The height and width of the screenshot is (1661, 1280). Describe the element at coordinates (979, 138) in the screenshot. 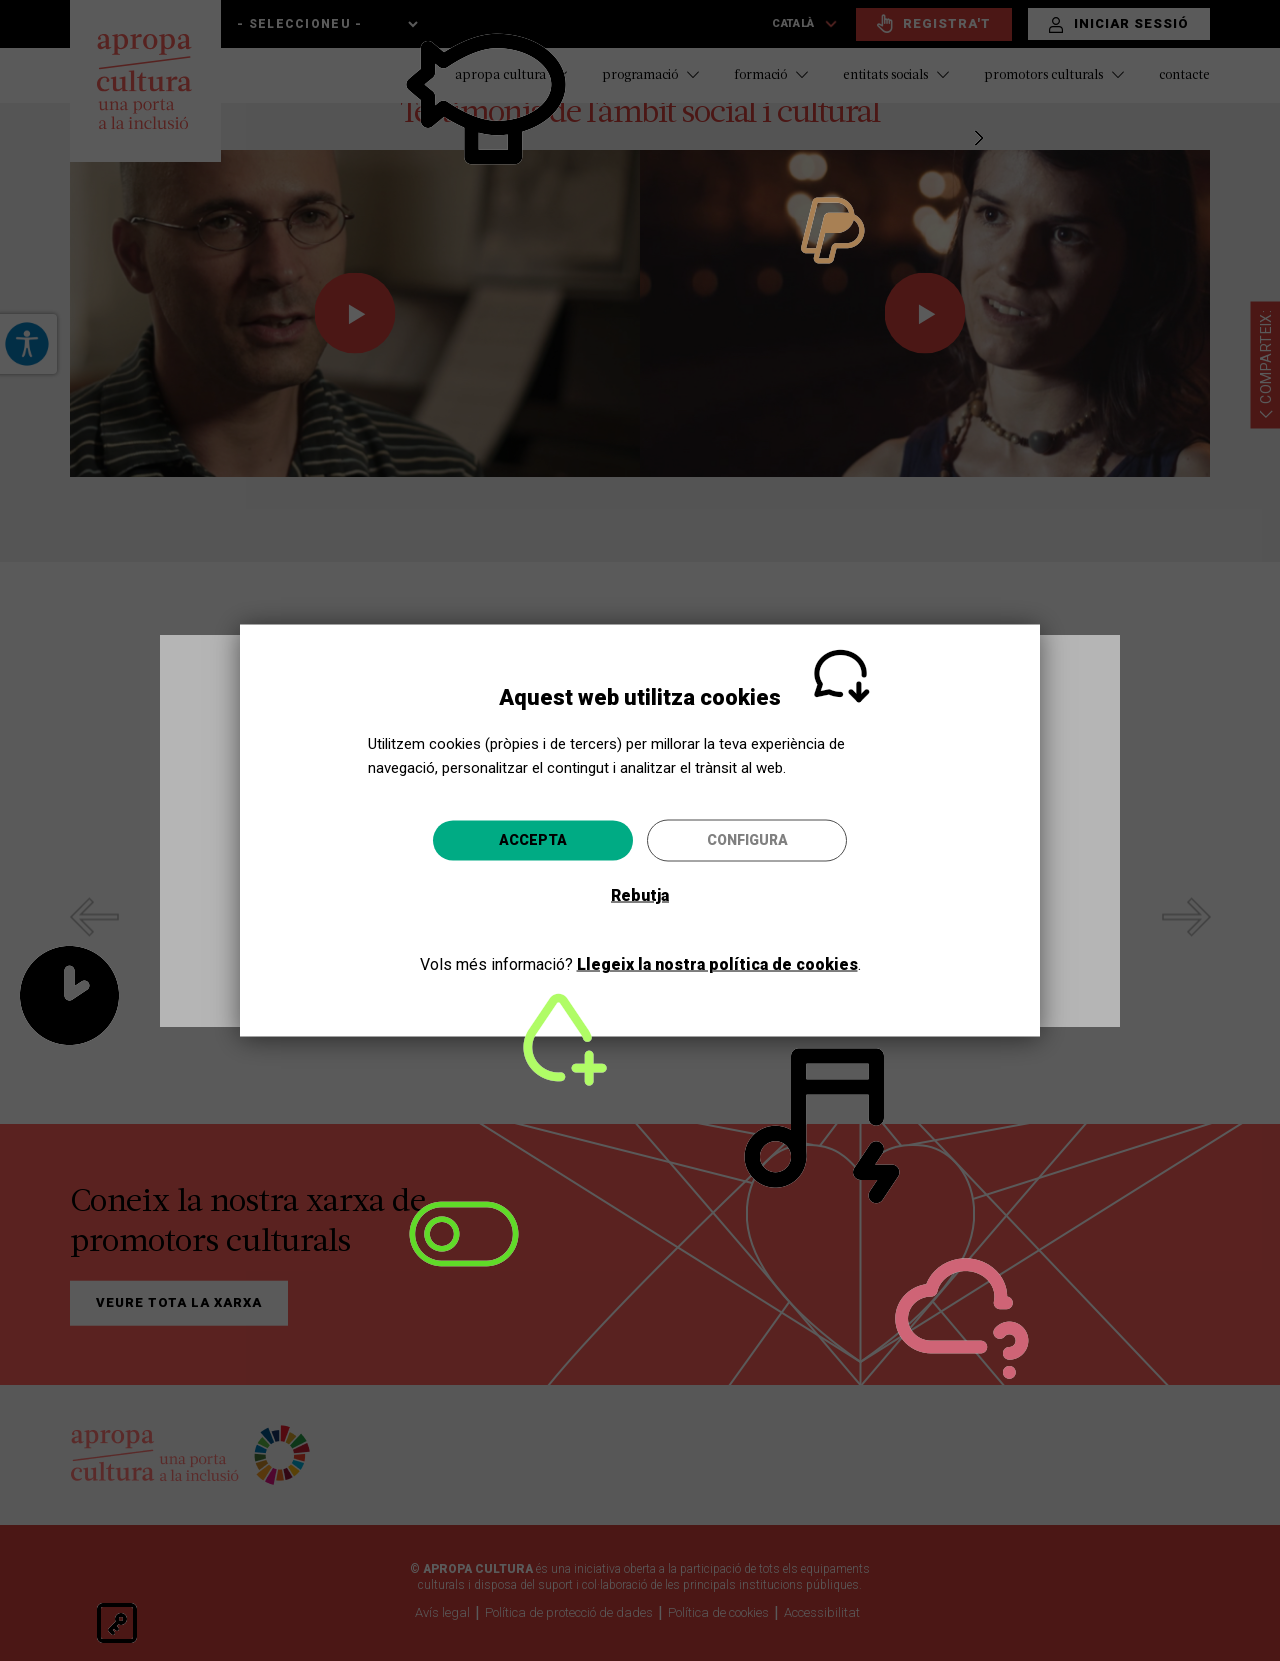

I see `navigate to the next item or screen` at that location.